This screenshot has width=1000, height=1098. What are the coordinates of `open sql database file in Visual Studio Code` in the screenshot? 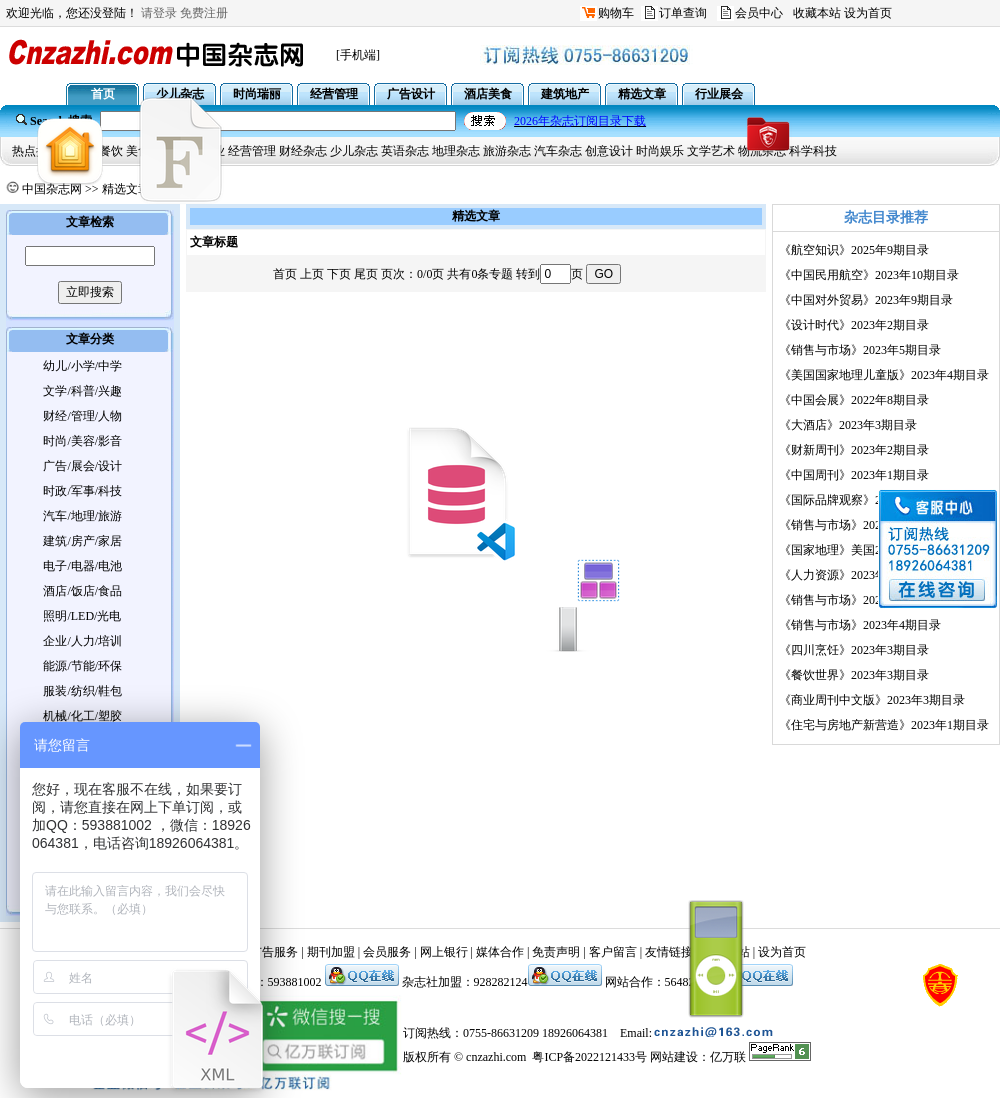 It's located at (457, 494).